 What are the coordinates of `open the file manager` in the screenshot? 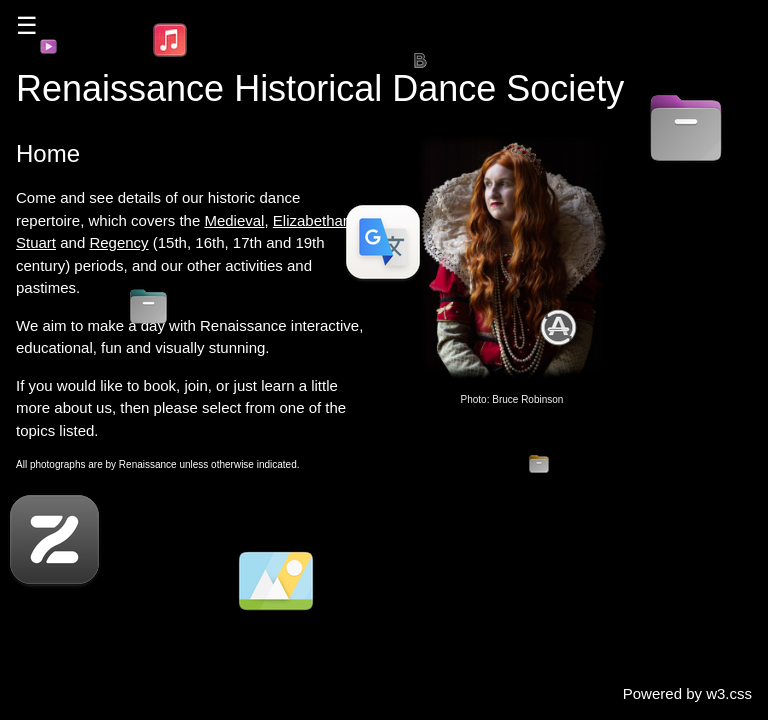 It's located at (539, 464).